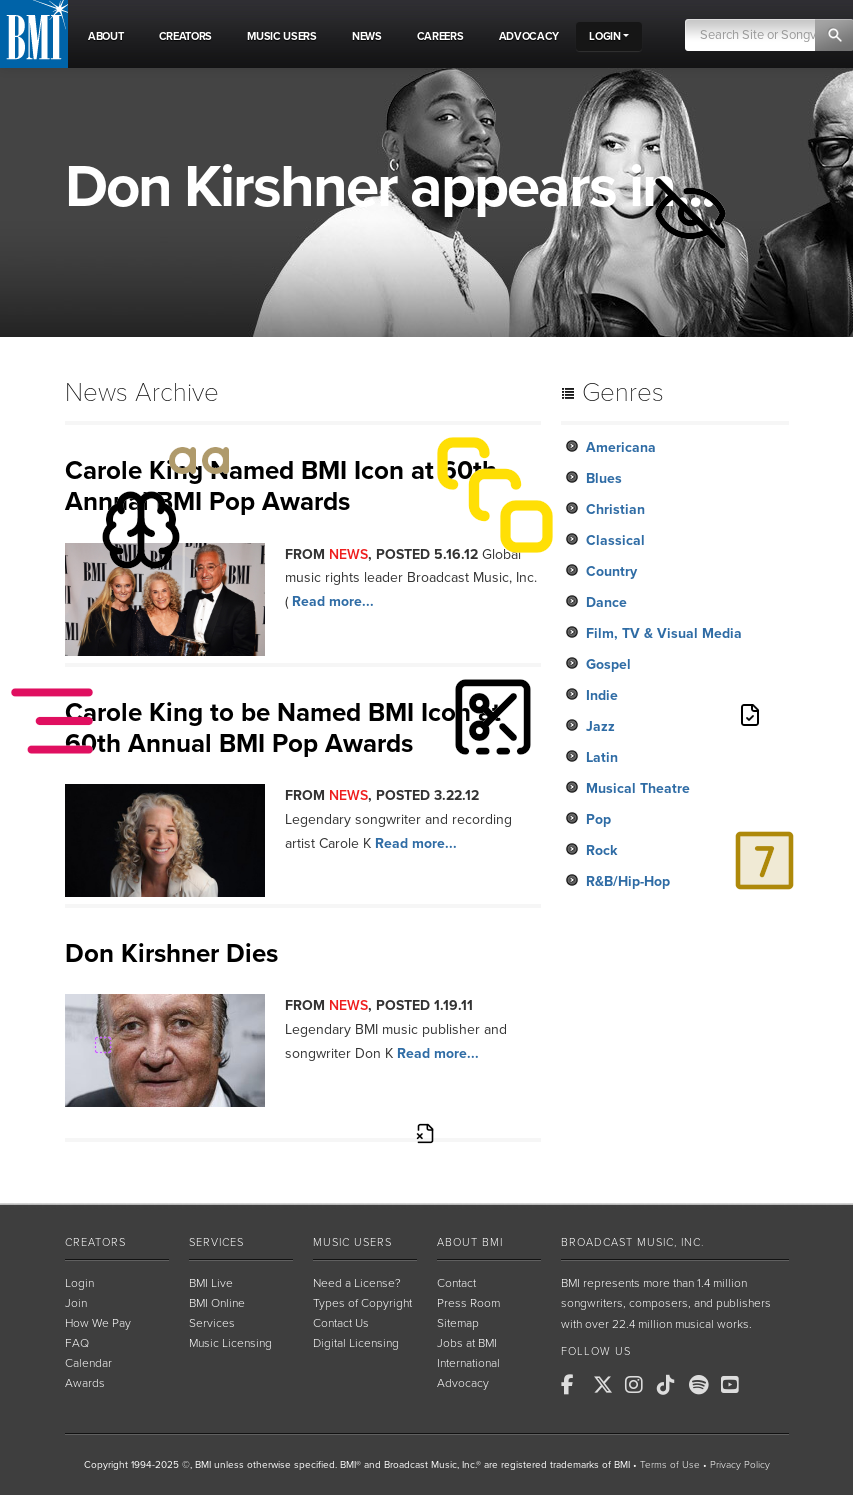 The width and height of the screenshot is (853, 1495). Describe the element at coordinates (199, 450) in the screenshot. I see `switch text to lowercase` at that location.